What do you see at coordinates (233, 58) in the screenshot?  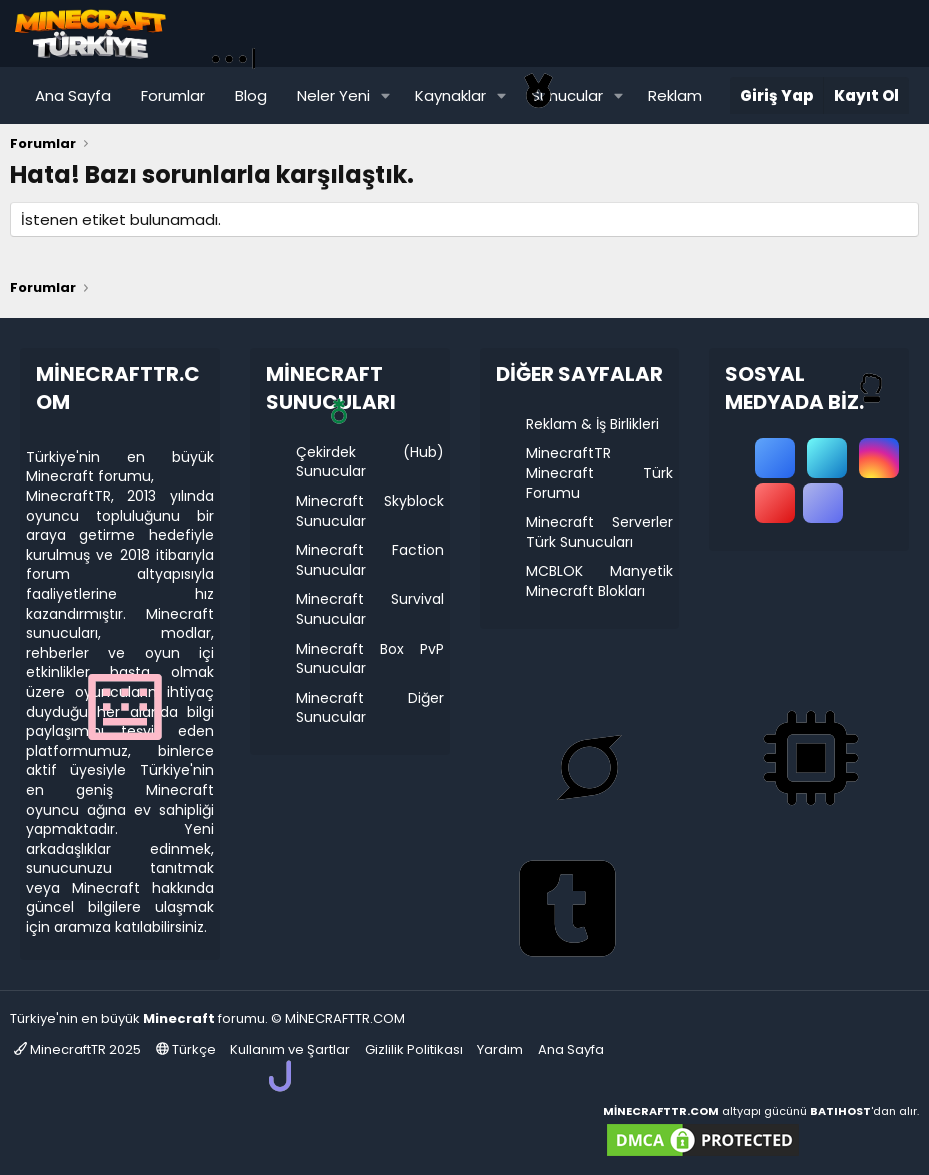 I see `open lastpass password manager` at bounding box center [233, 58].